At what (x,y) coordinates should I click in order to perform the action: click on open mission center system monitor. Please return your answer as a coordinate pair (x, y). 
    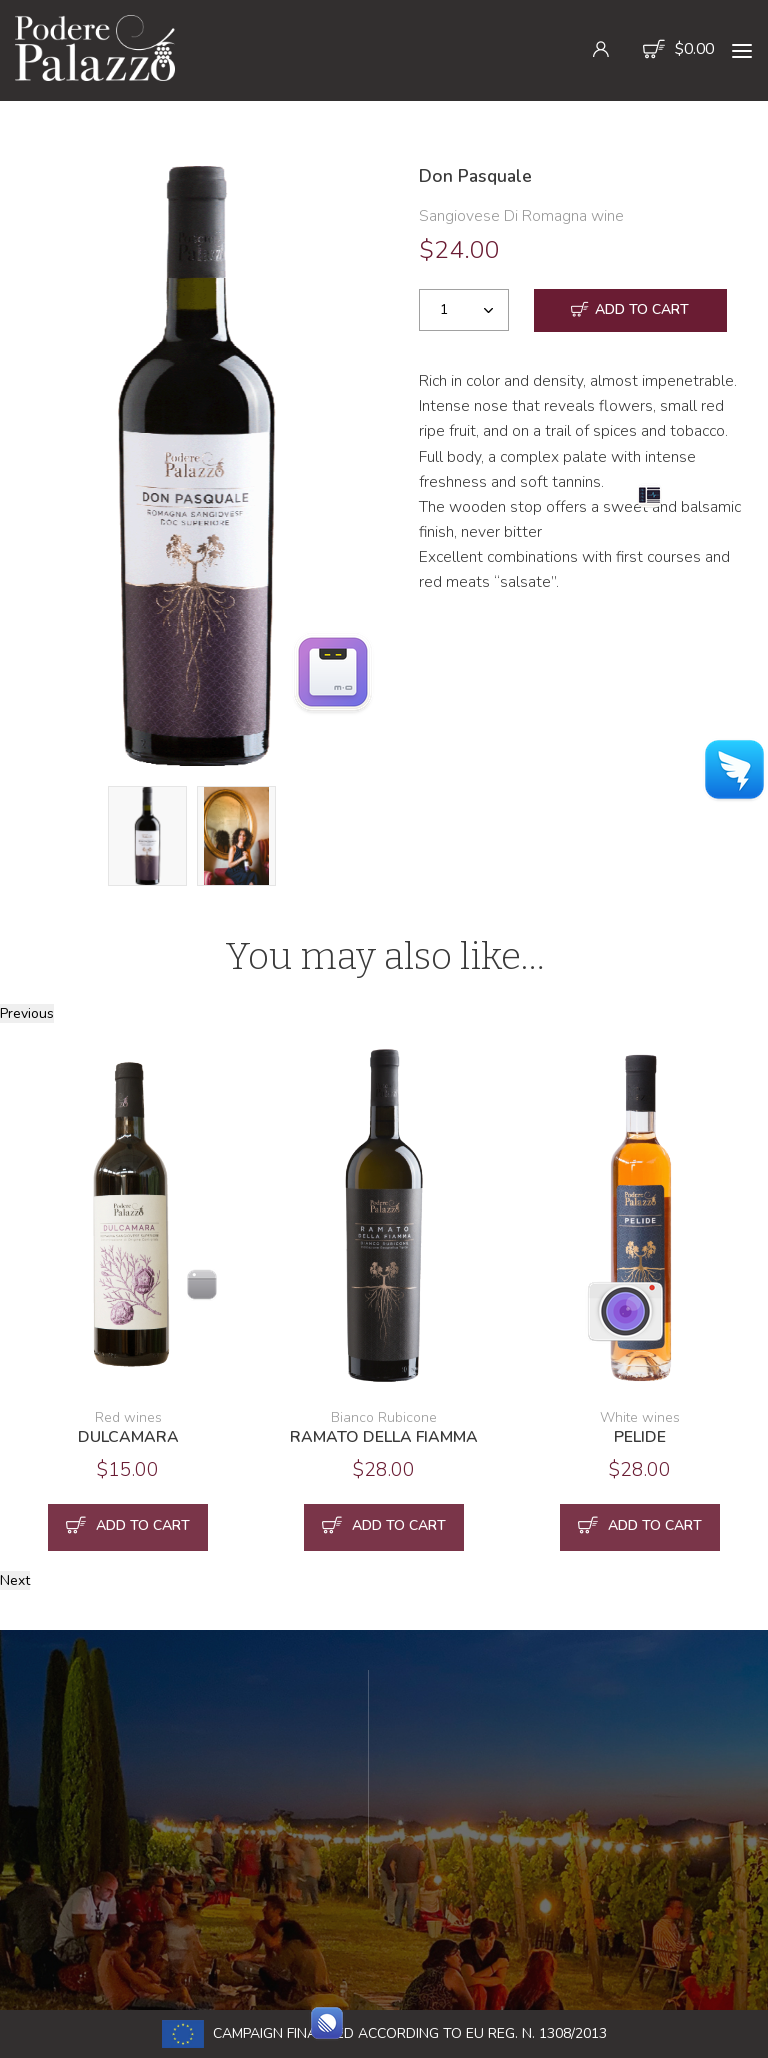
    Looking at the image, I should click on (649, 495).